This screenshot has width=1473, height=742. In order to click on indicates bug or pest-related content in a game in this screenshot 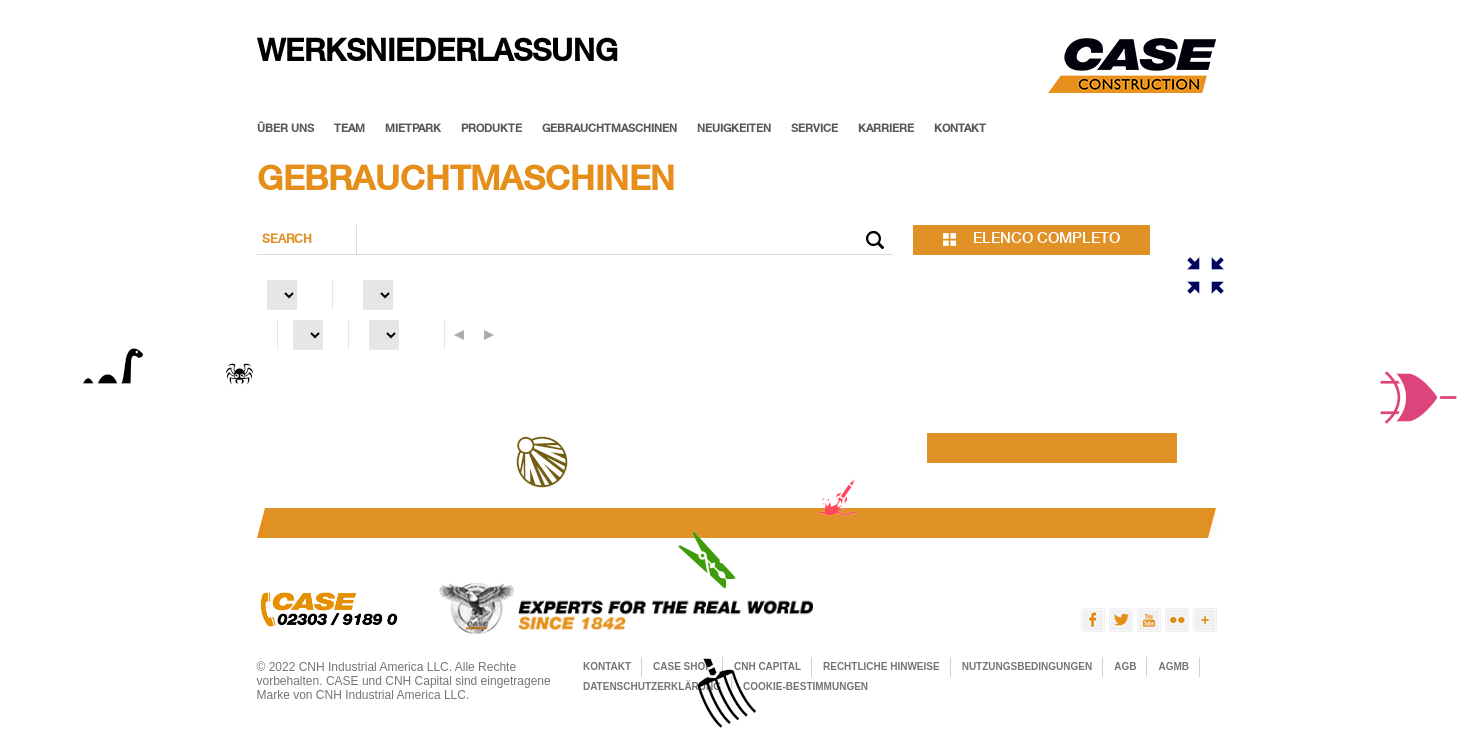, I will do `click(239, 374)`.